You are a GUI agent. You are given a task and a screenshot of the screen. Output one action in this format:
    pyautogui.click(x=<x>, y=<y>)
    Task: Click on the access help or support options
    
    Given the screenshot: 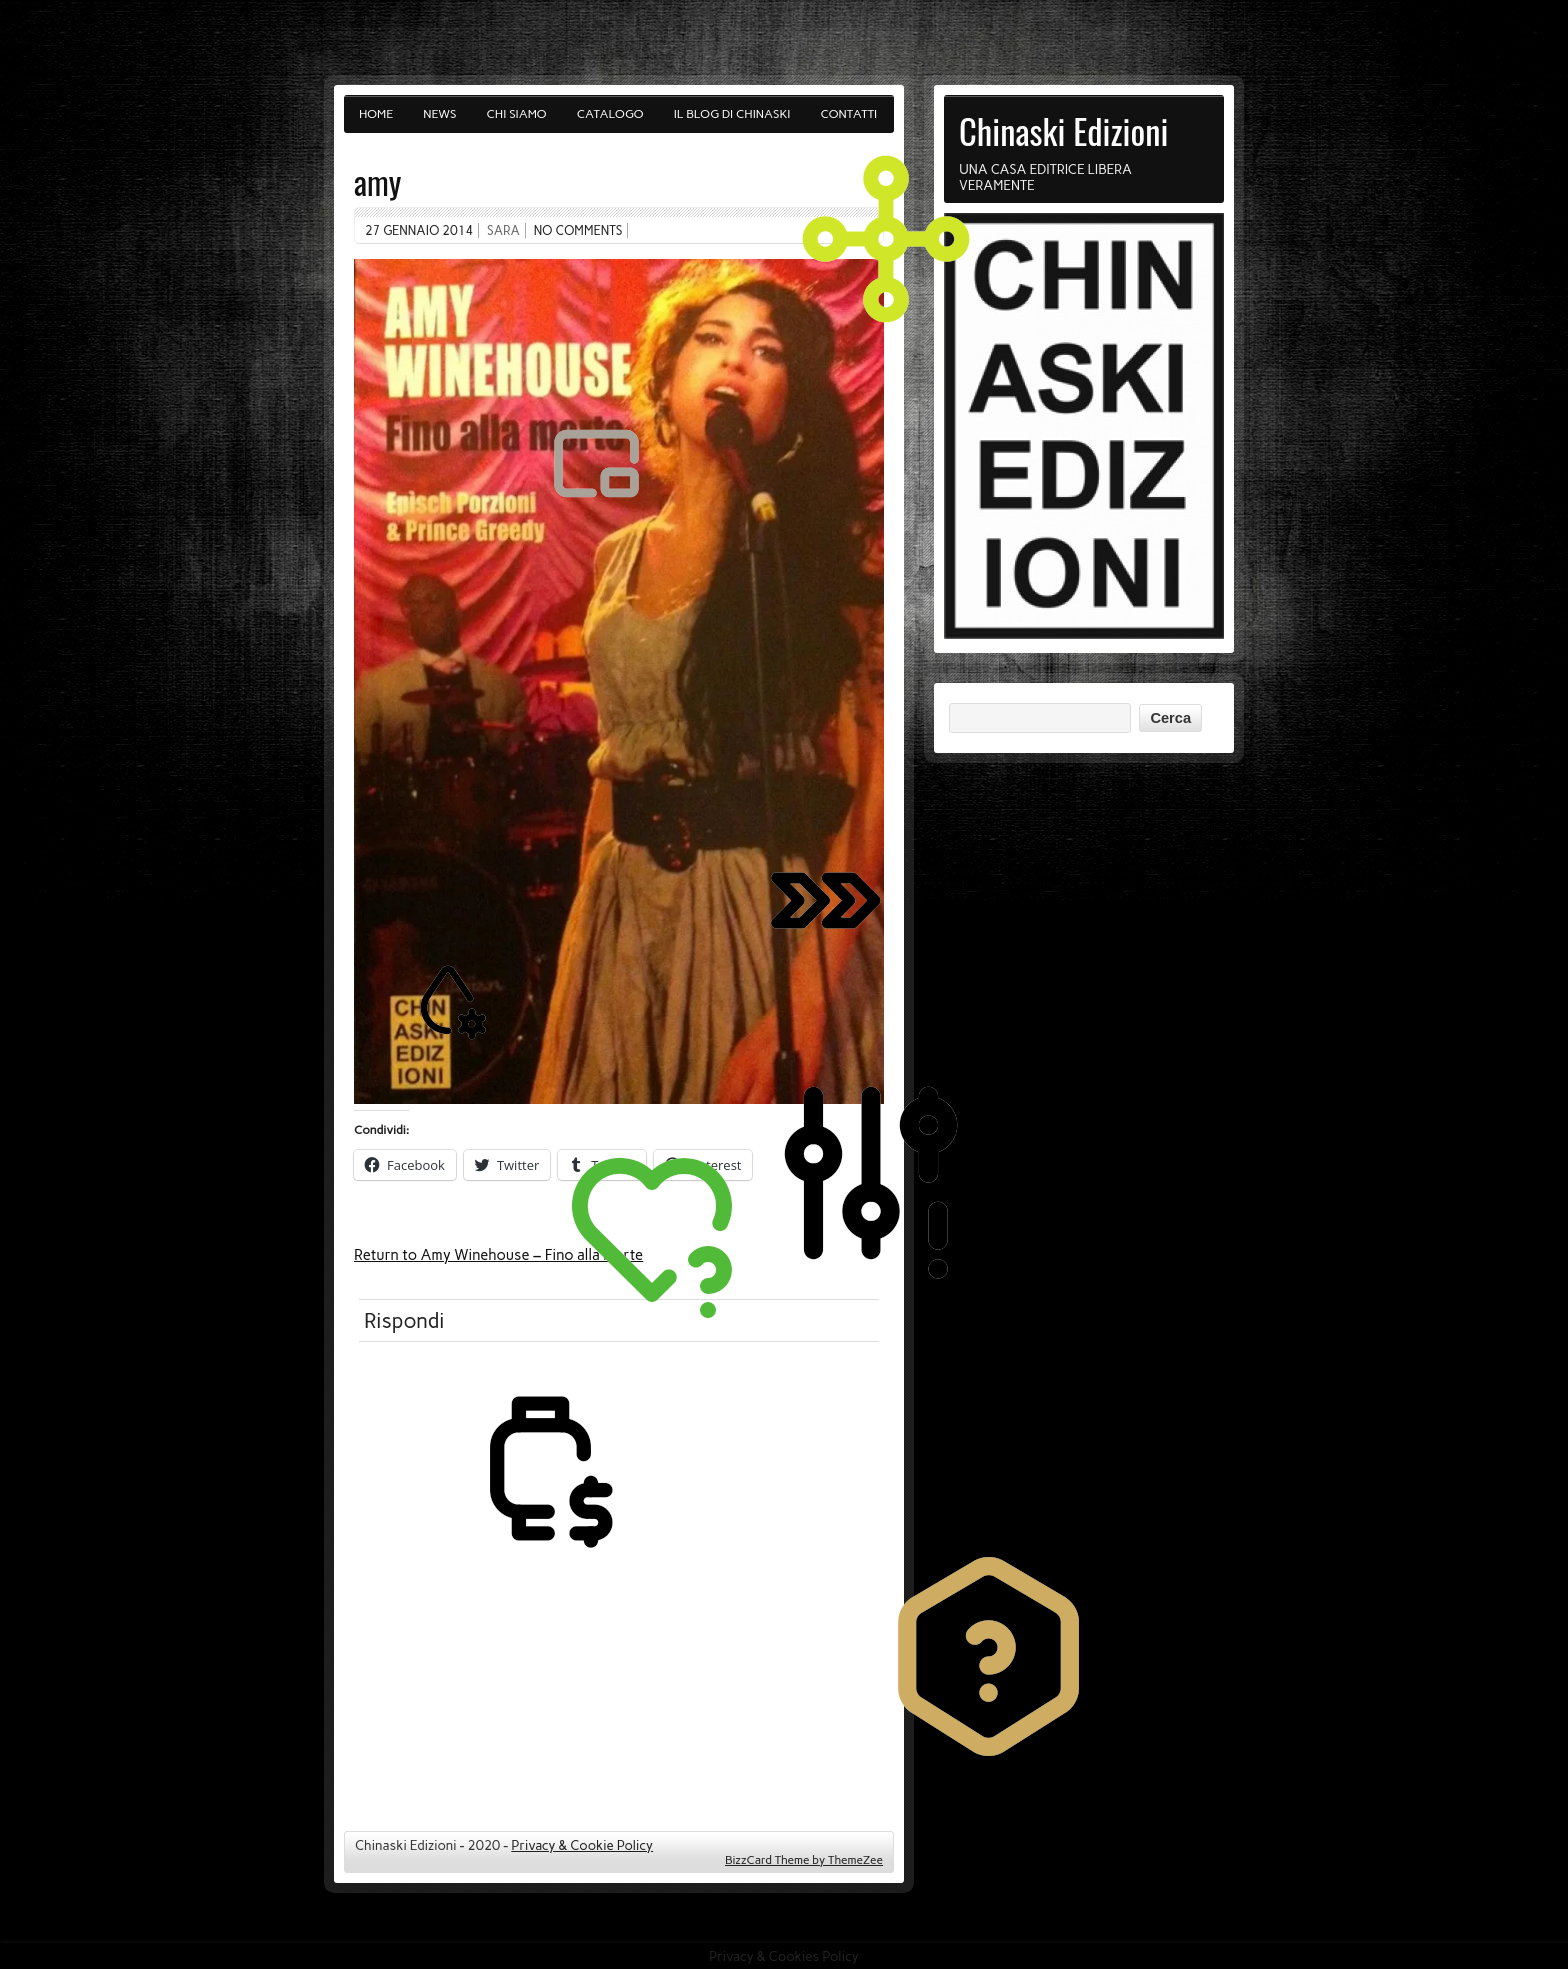 What is the action you would take?
    pyautogui.click(x=988, y=1656)
    